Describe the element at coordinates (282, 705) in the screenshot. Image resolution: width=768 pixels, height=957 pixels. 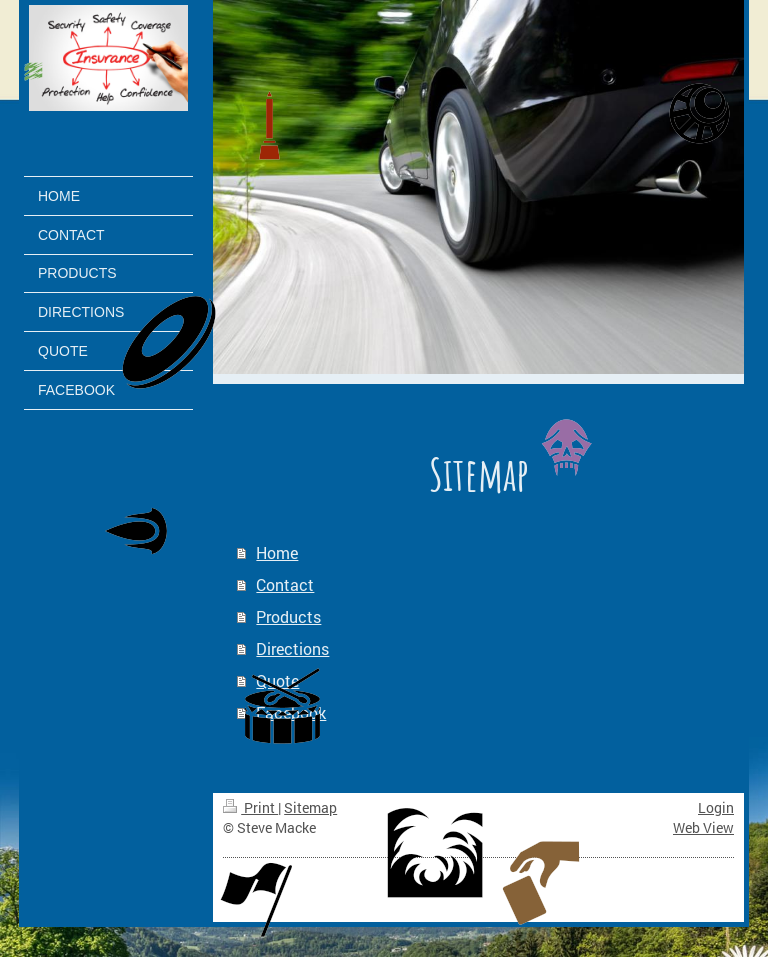
I see `access music or sound settings` at that location.